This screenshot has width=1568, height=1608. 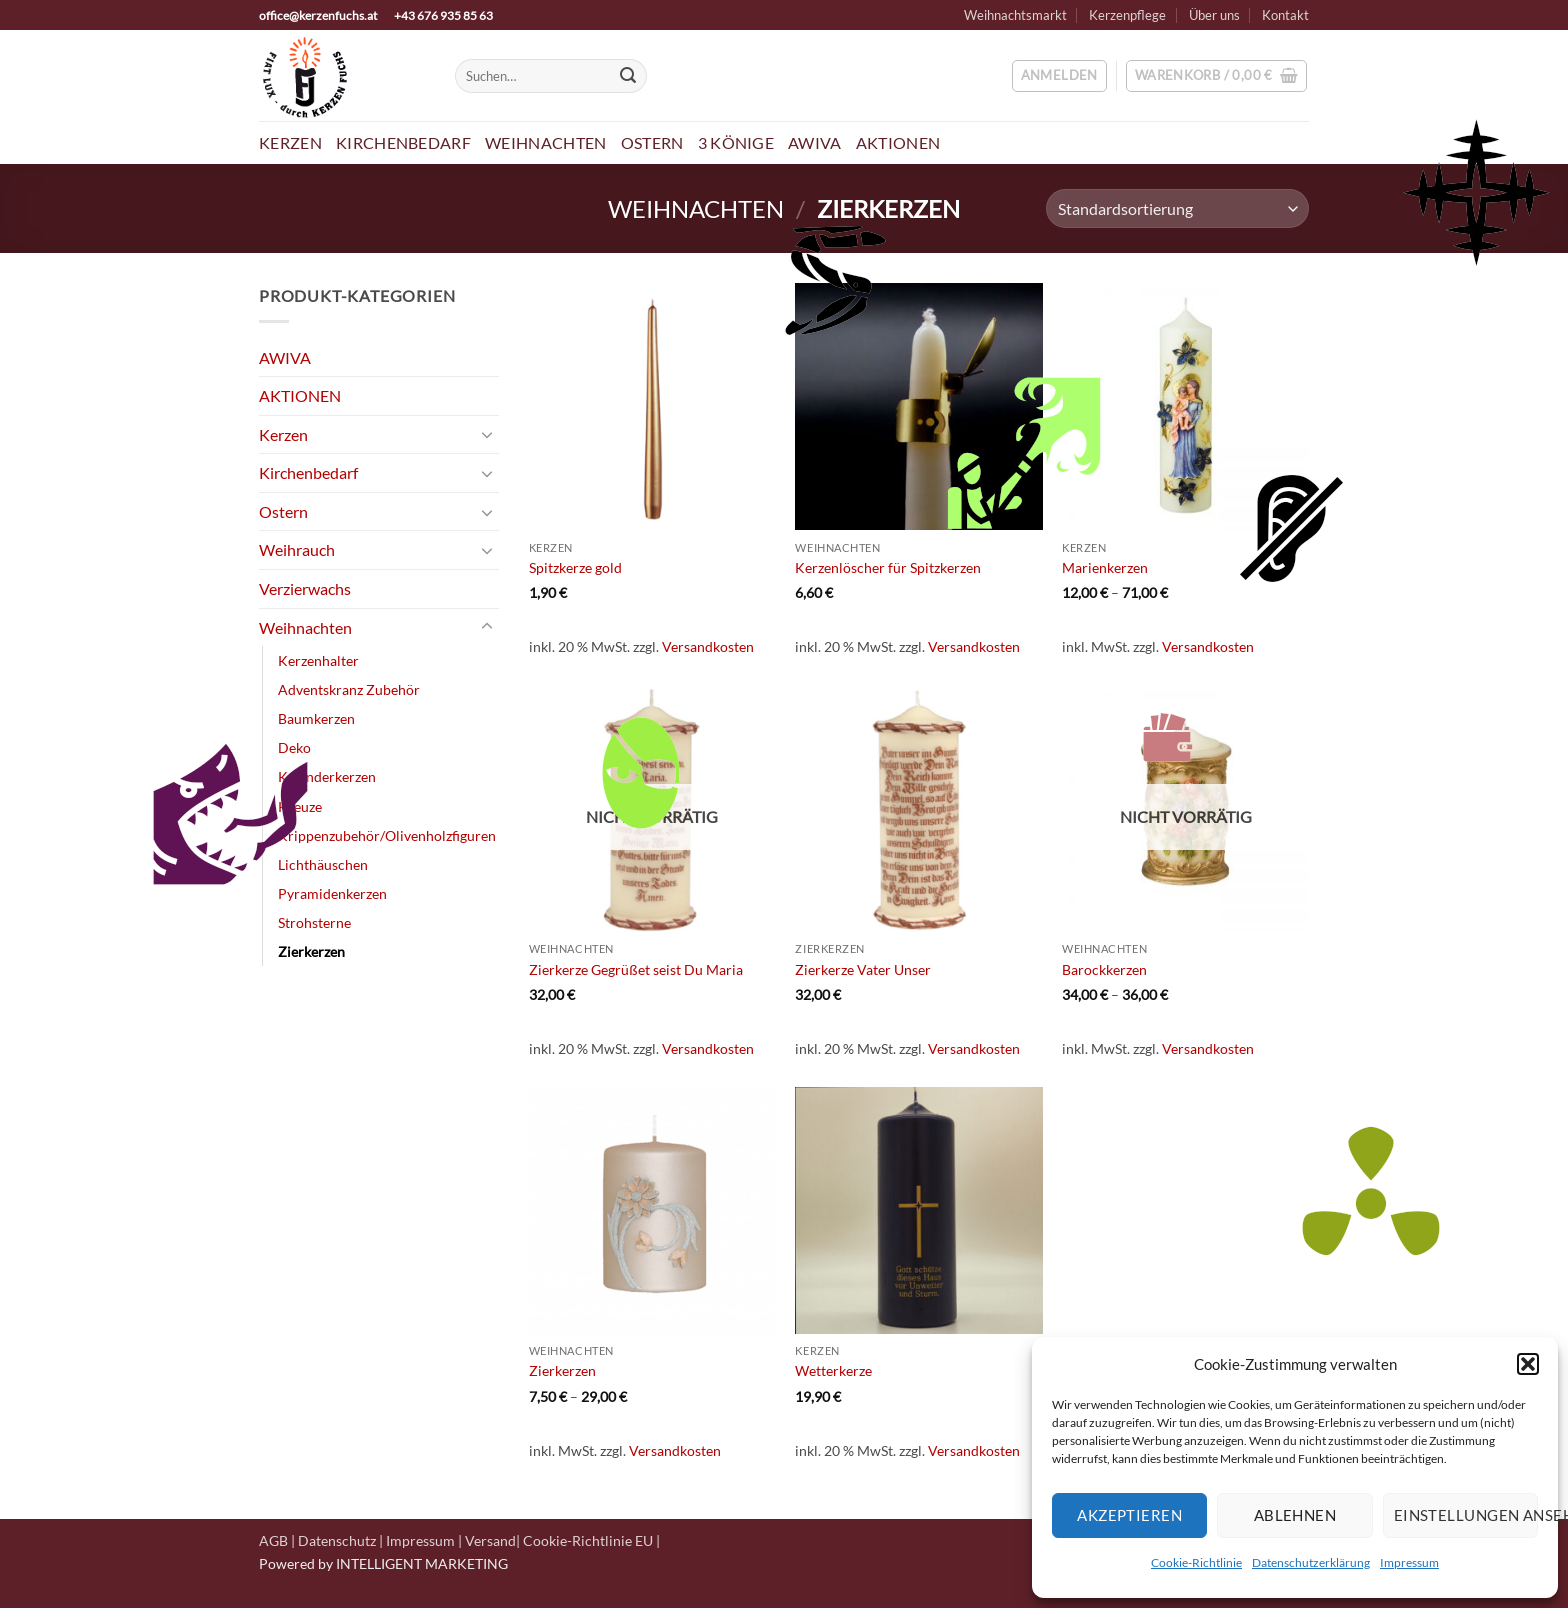 I want to click on indicates hearing assistance is unavailable, so click(x=1291, y=528).